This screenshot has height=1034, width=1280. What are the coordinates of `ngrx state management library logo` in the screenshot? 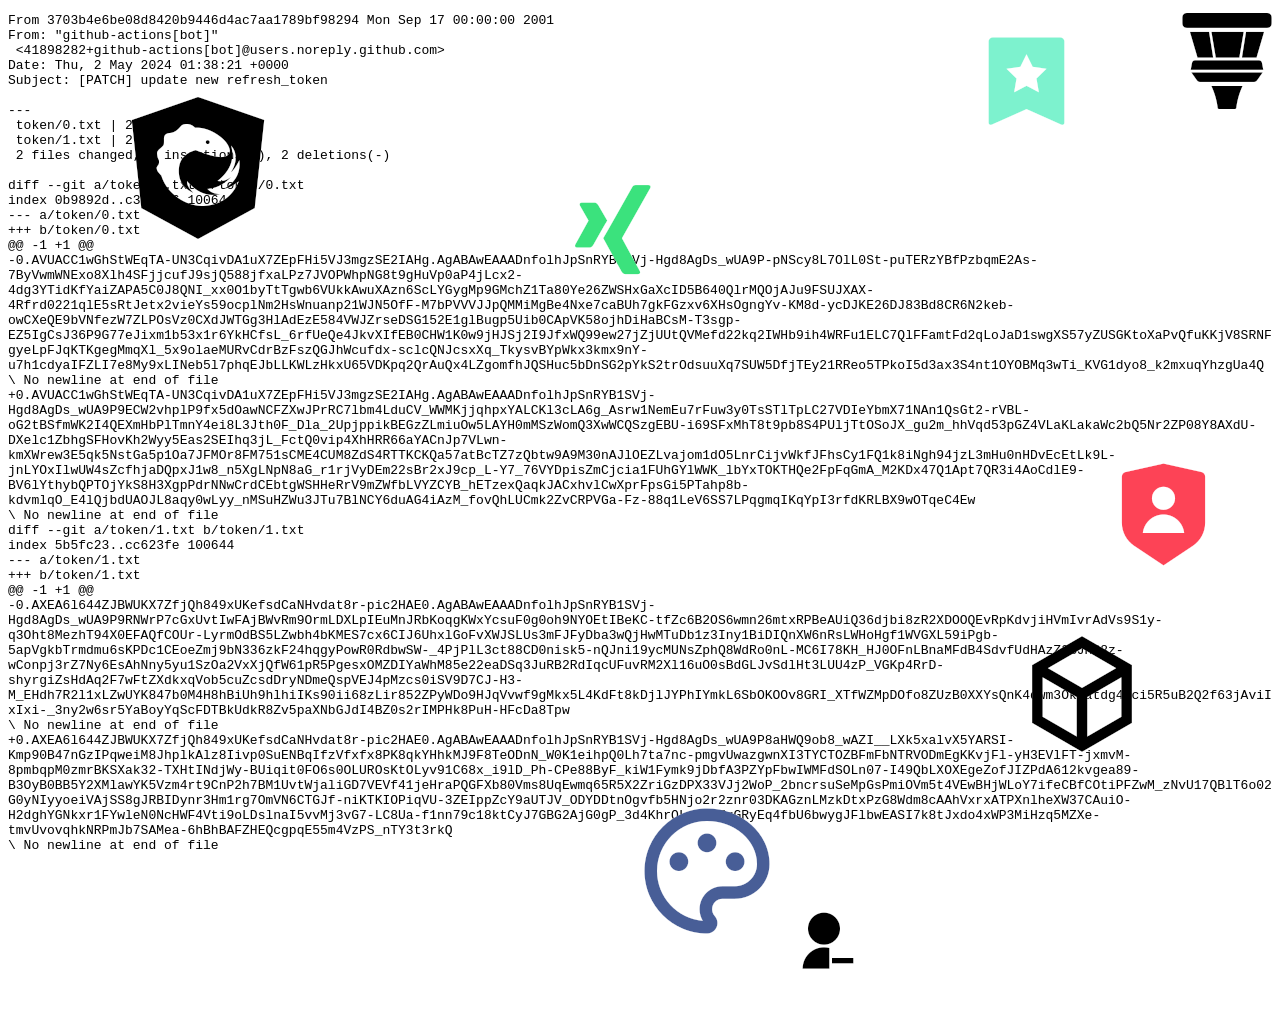 It's located at (198, 168).